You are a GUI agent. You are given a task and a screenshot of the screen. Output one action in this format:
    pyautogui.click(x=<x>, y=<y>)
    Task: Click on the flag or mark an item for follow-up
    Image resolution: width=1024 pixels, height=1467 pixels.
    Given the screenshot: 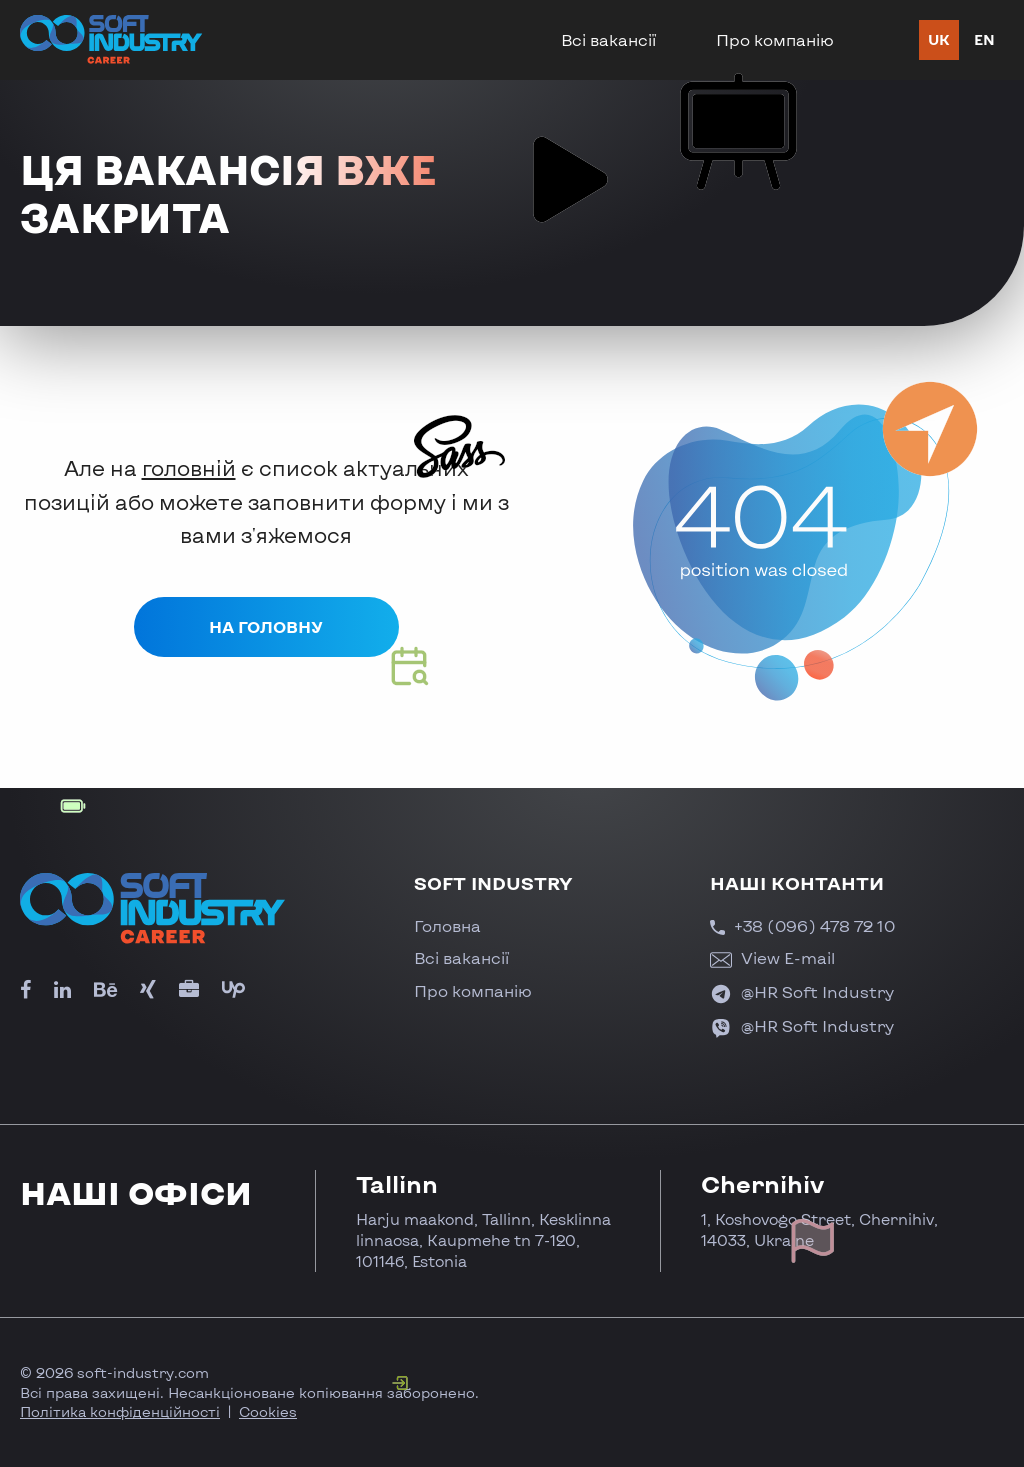 What is the action you would take?
    pyautogui.click(x=811, y=1240)
    